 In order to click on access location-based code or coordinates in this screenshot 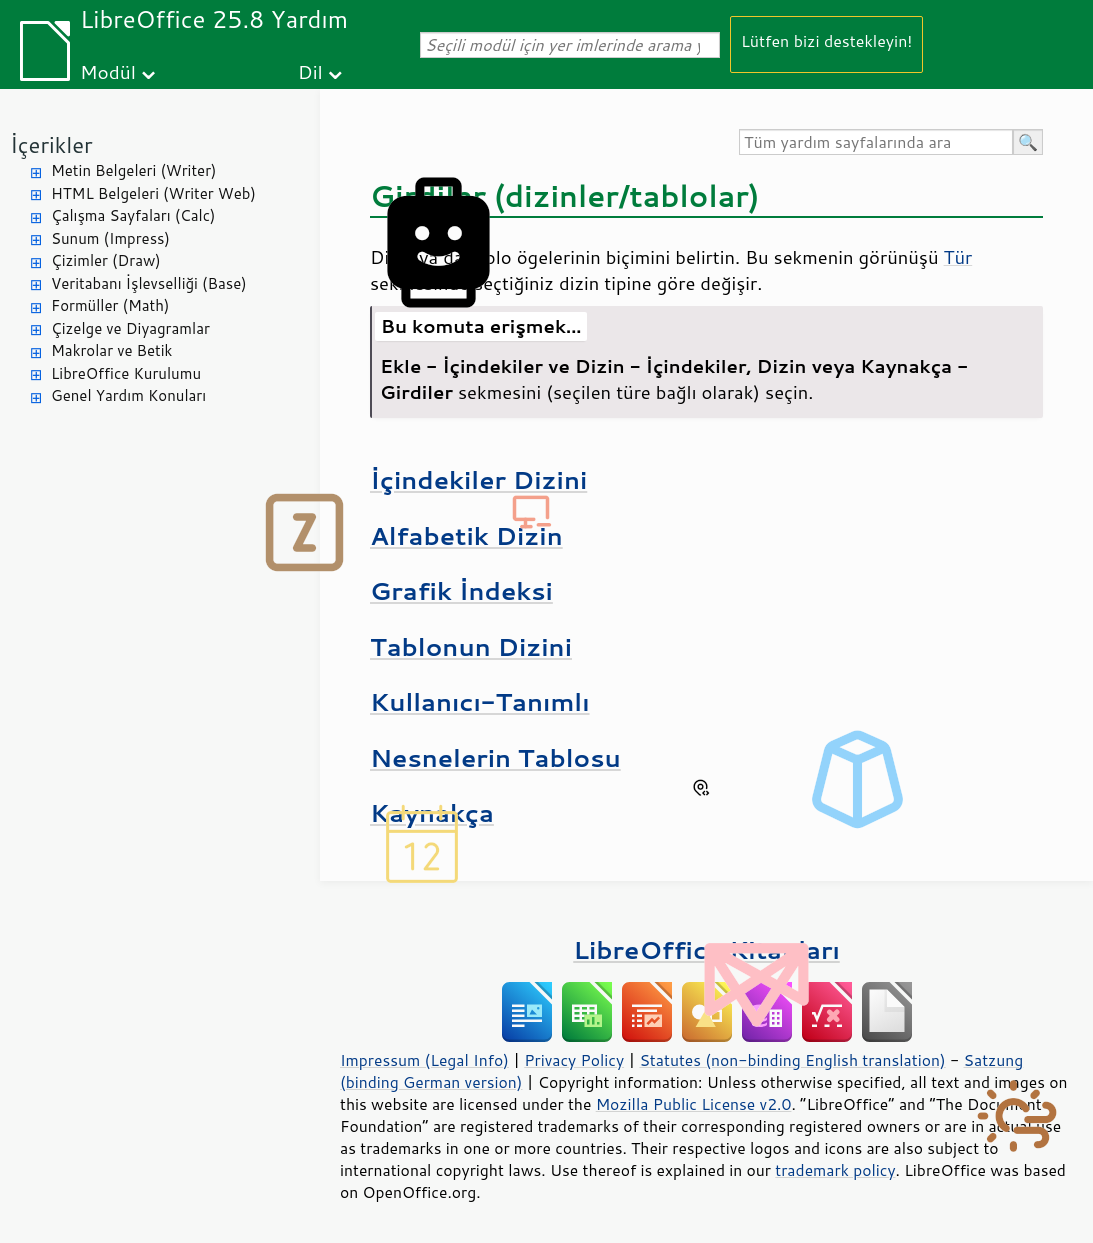, I will do `click(700, 787)`.